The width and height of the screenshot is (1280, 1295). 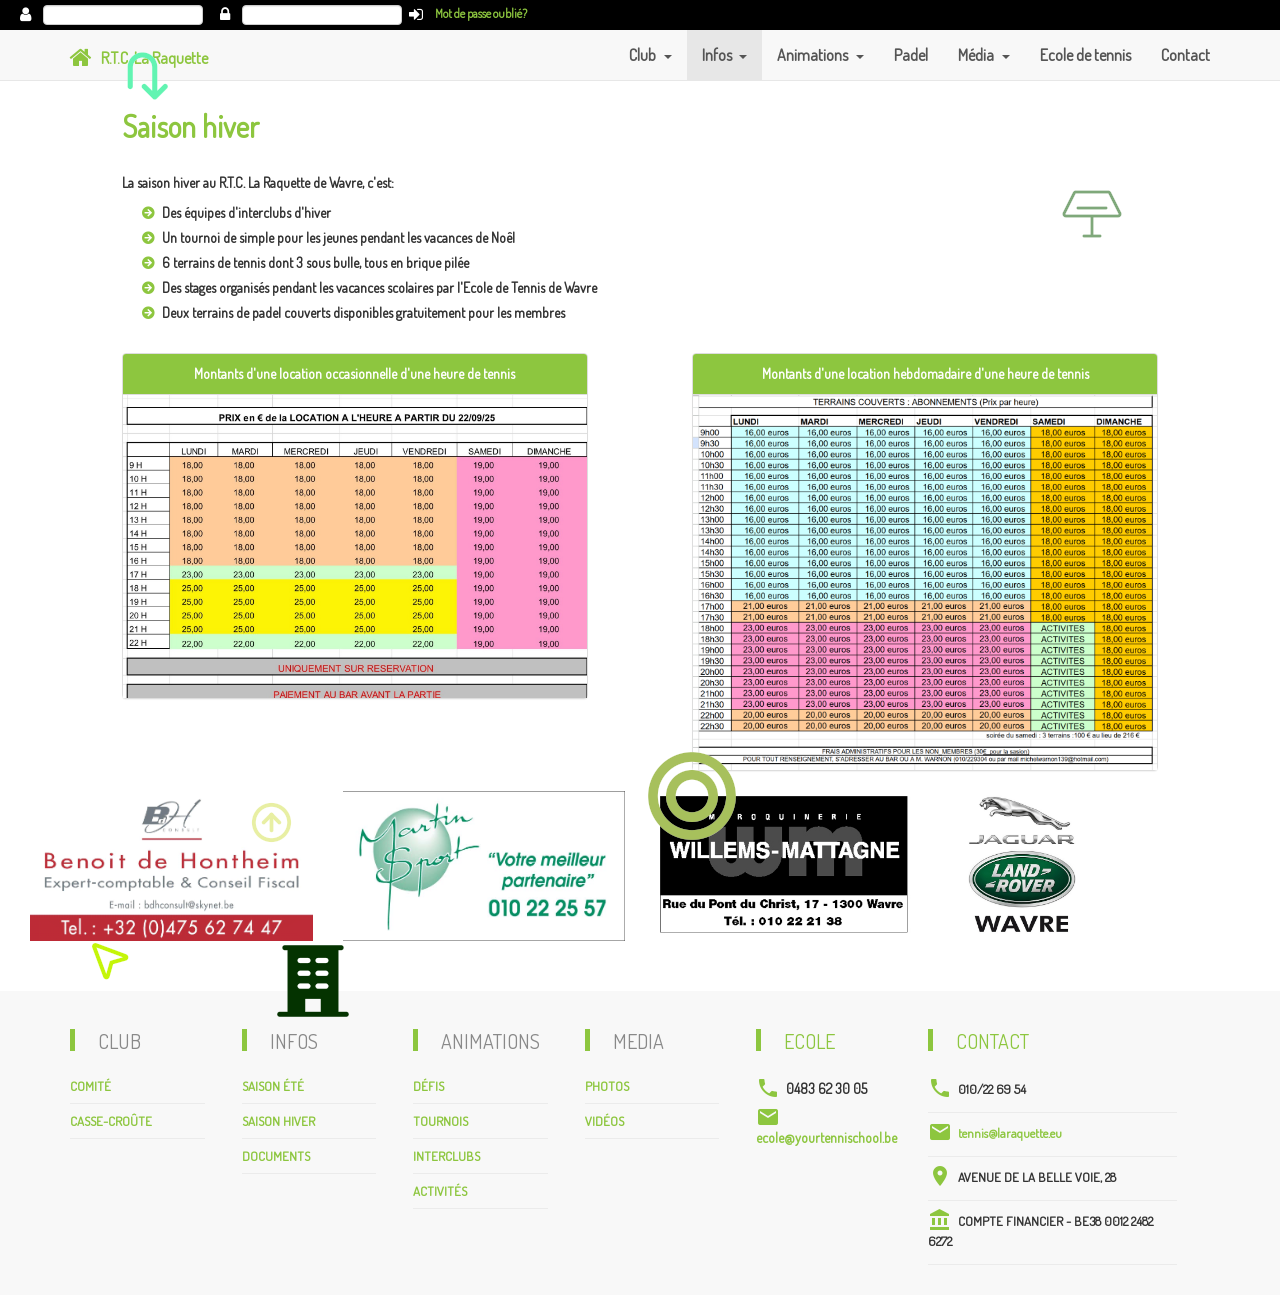 I want to click on redo or repeat last action, so click(x=146, y=76).